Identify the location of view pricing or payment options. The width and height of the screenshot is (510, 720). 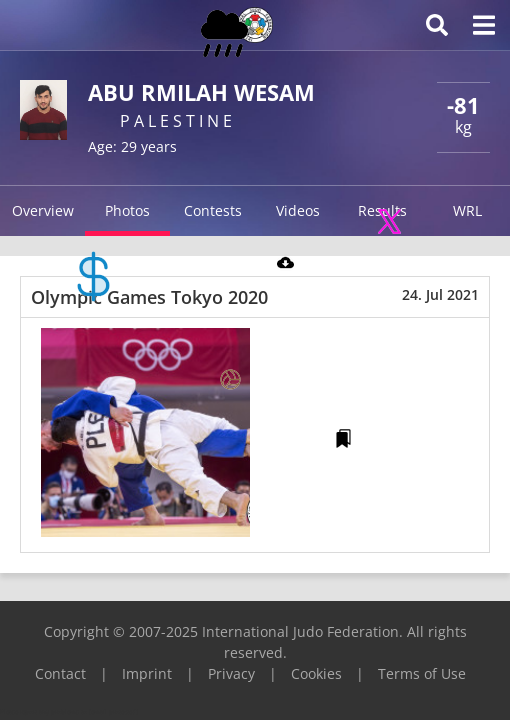
(93, 276).